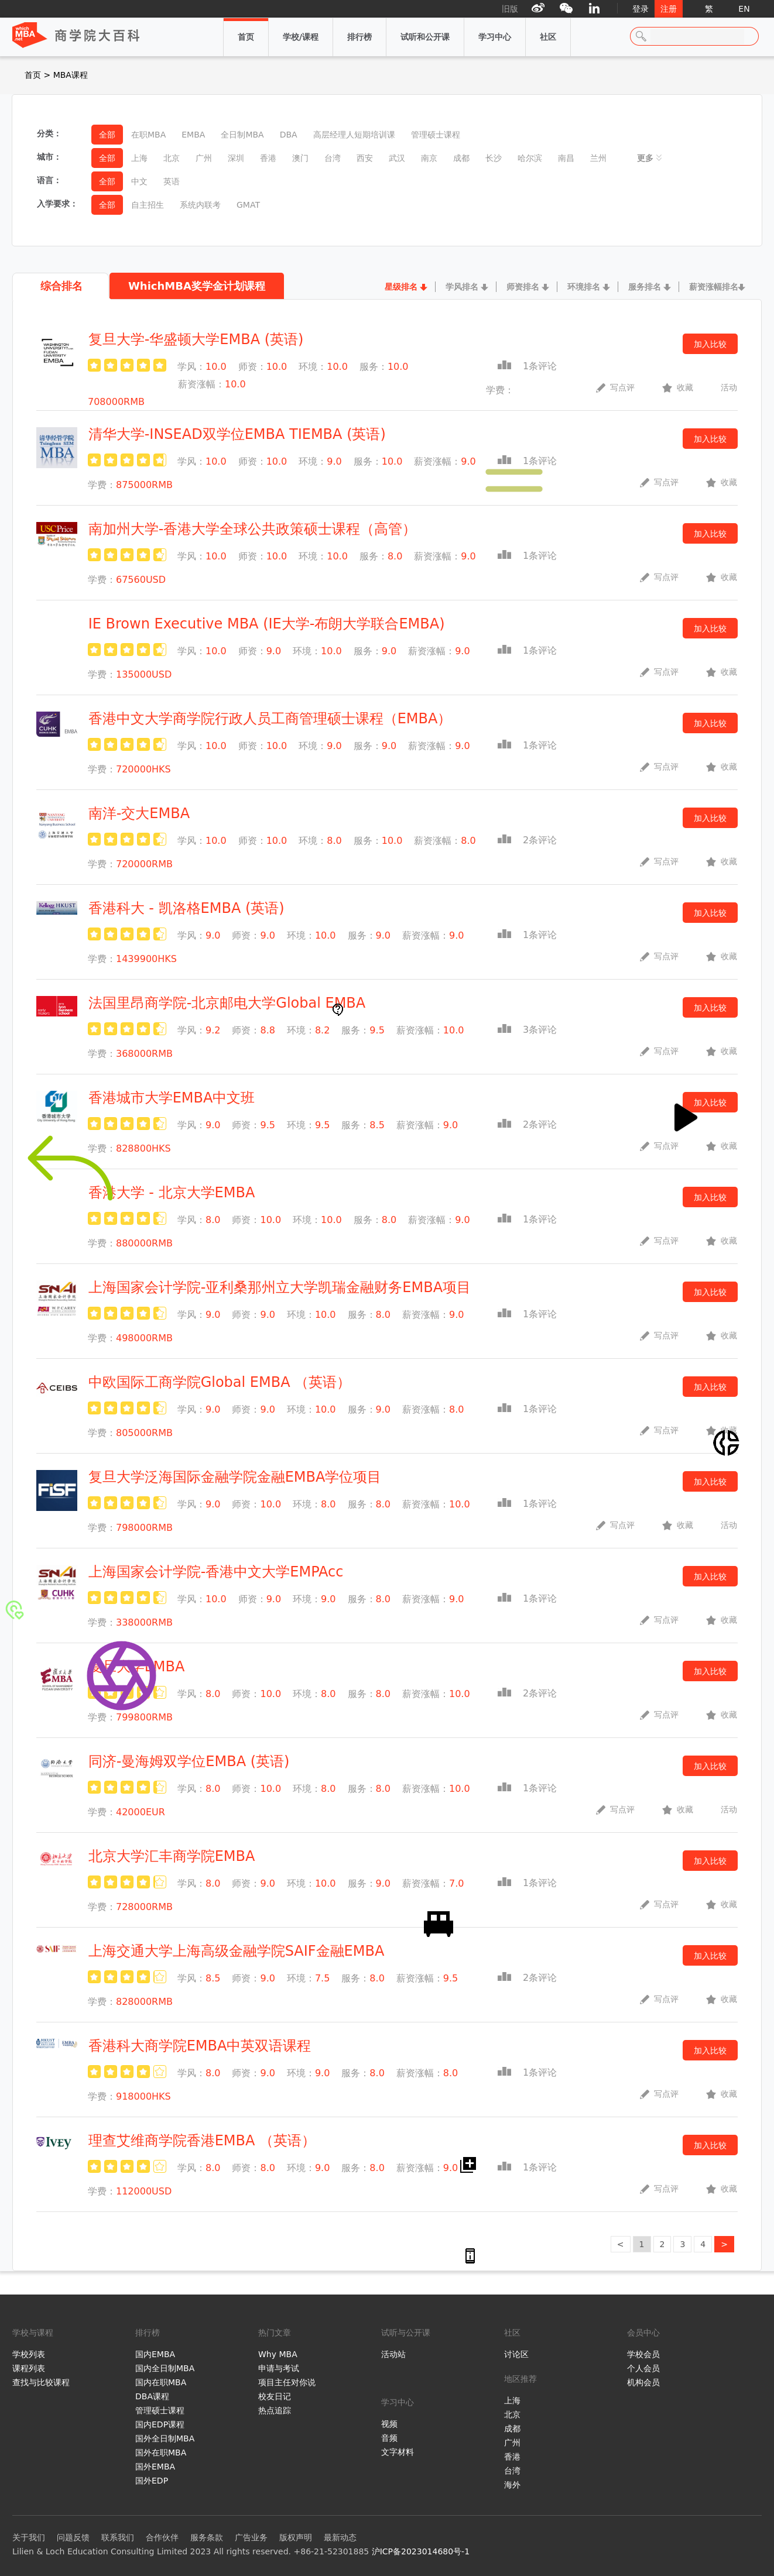  Describe the element at coordinates (470, 2256) in the screenshot. I see `view device information` at that location.